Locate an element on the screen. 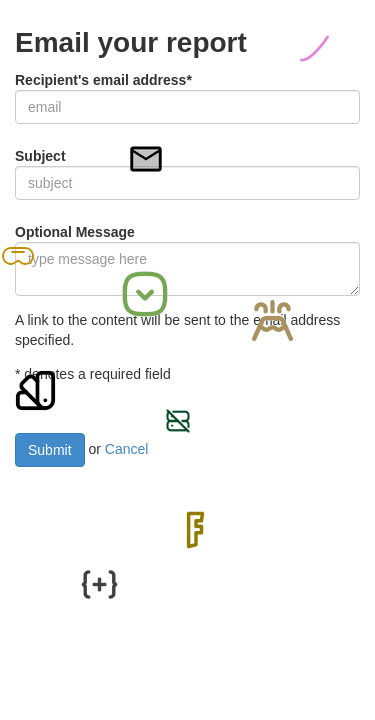 The width and height of the screenshot is (375, 720). add a new code snippet or block is located at coordinates (99, 584).